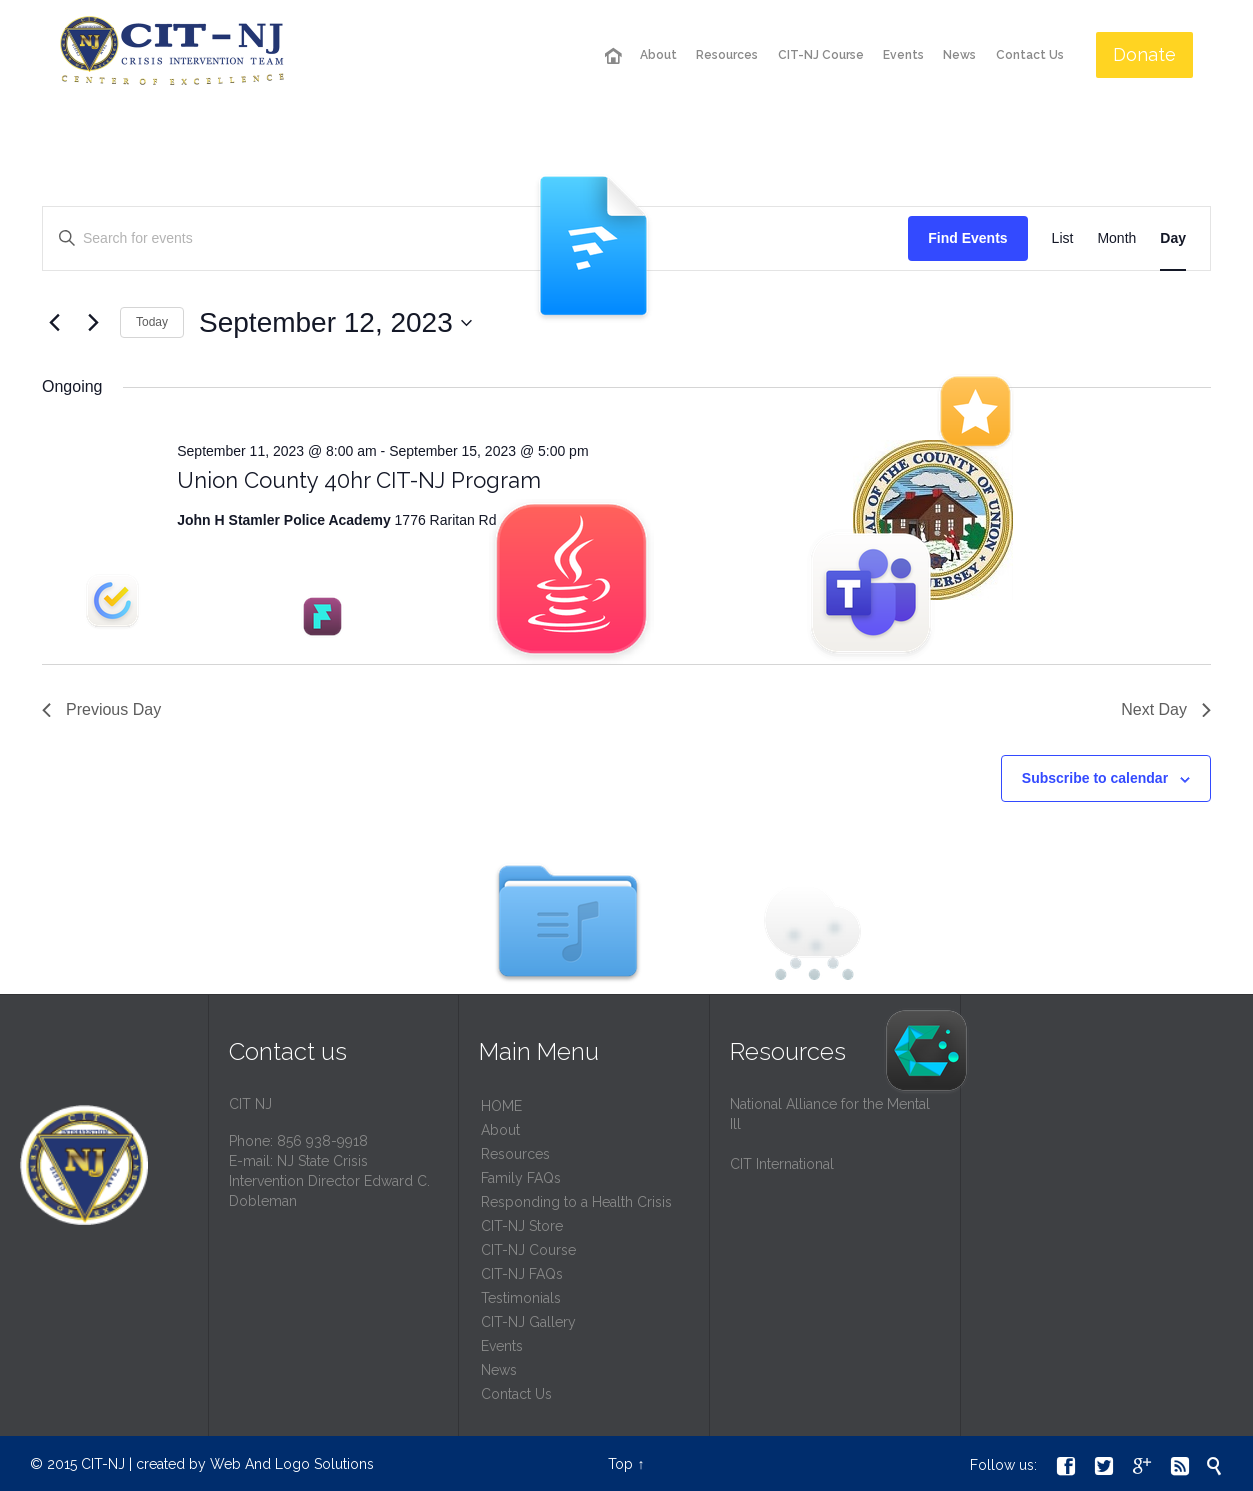 The image size is (1253, 1491). I want to click on open java application settings, so click(571, 581).